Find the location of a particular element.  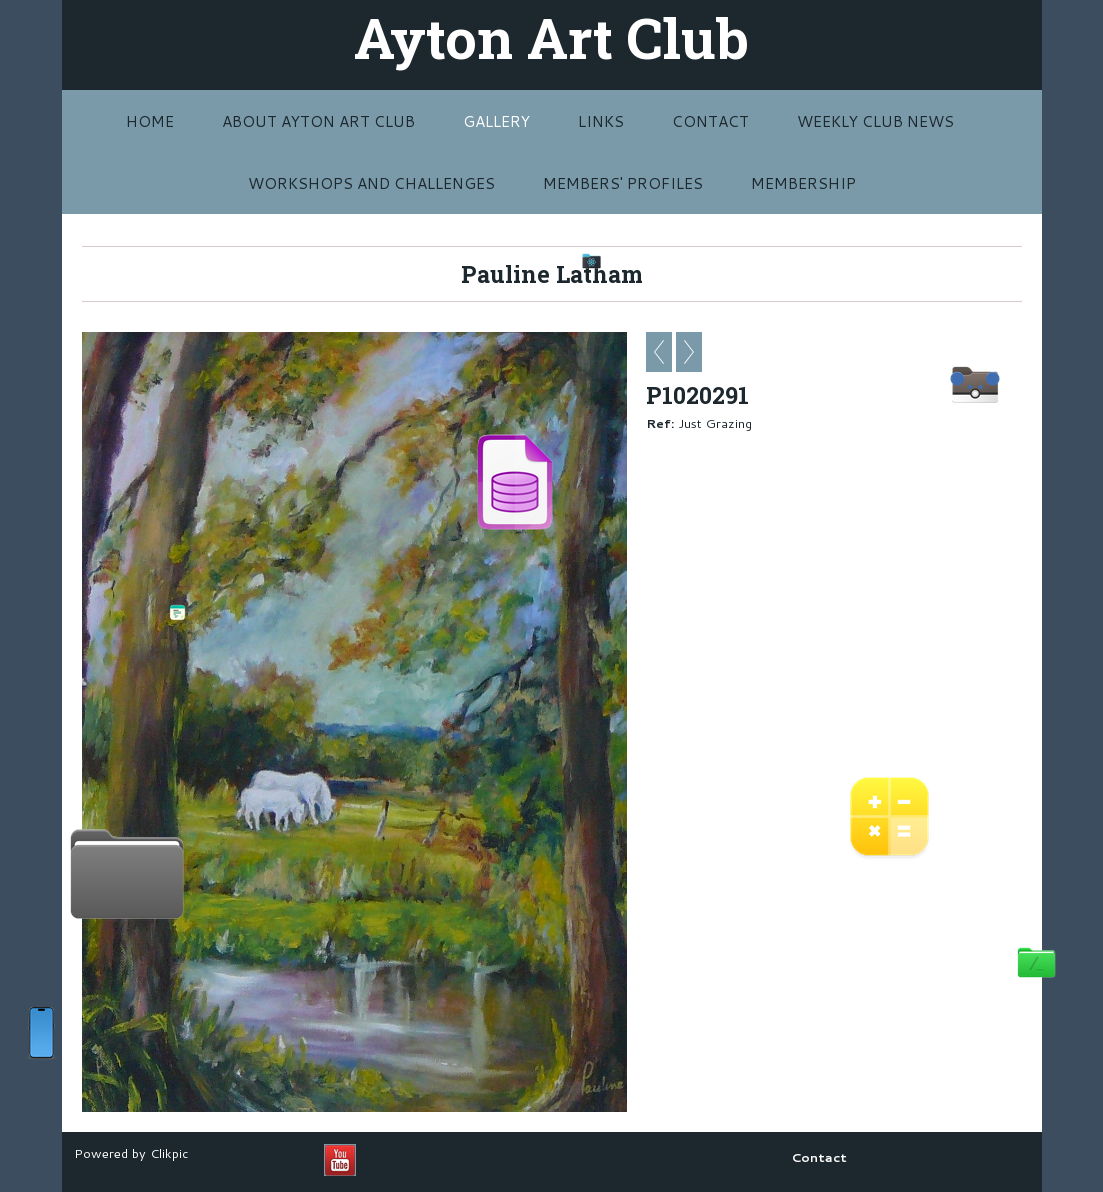

open react project folder is located at coordinates (591, 261).